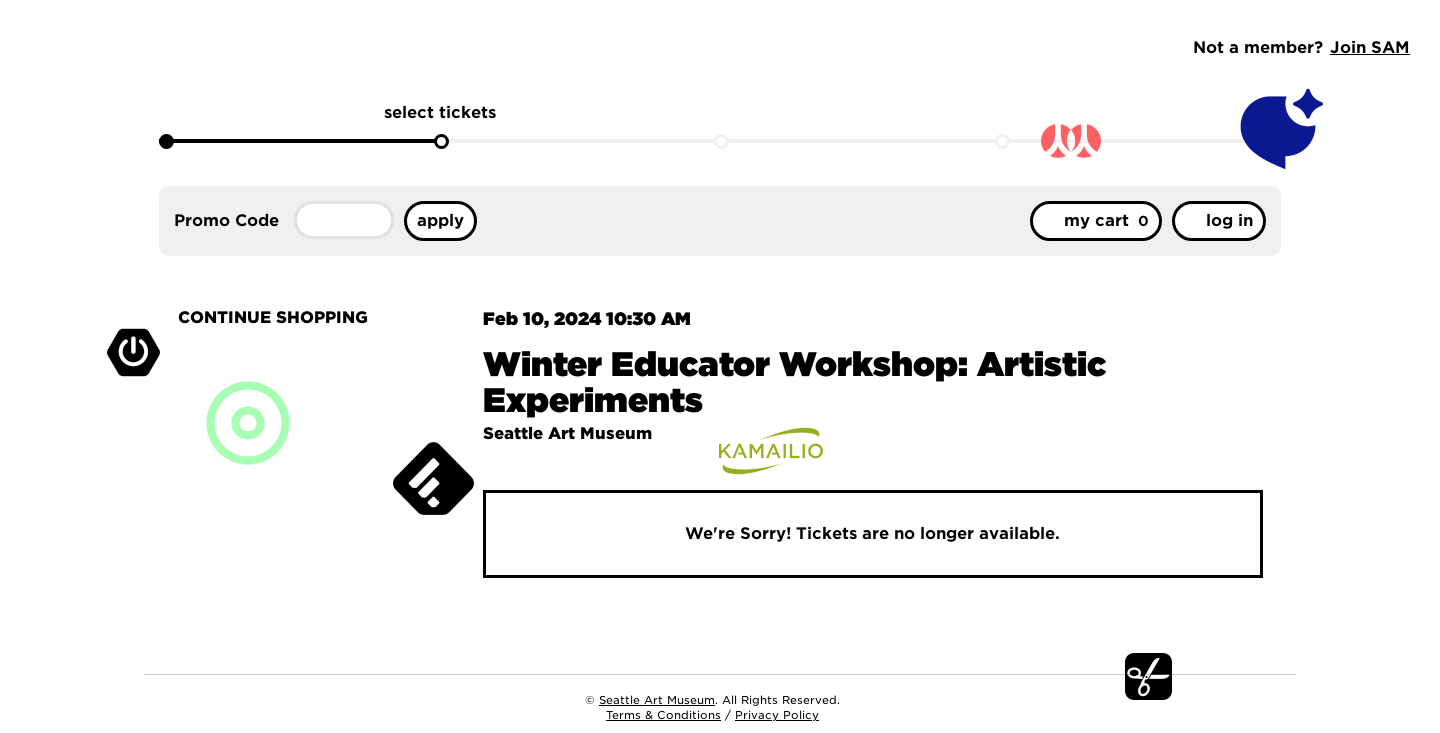 This screenshot has height=733, width=1440. I want to click on open Feedly app, so click(433, 478).